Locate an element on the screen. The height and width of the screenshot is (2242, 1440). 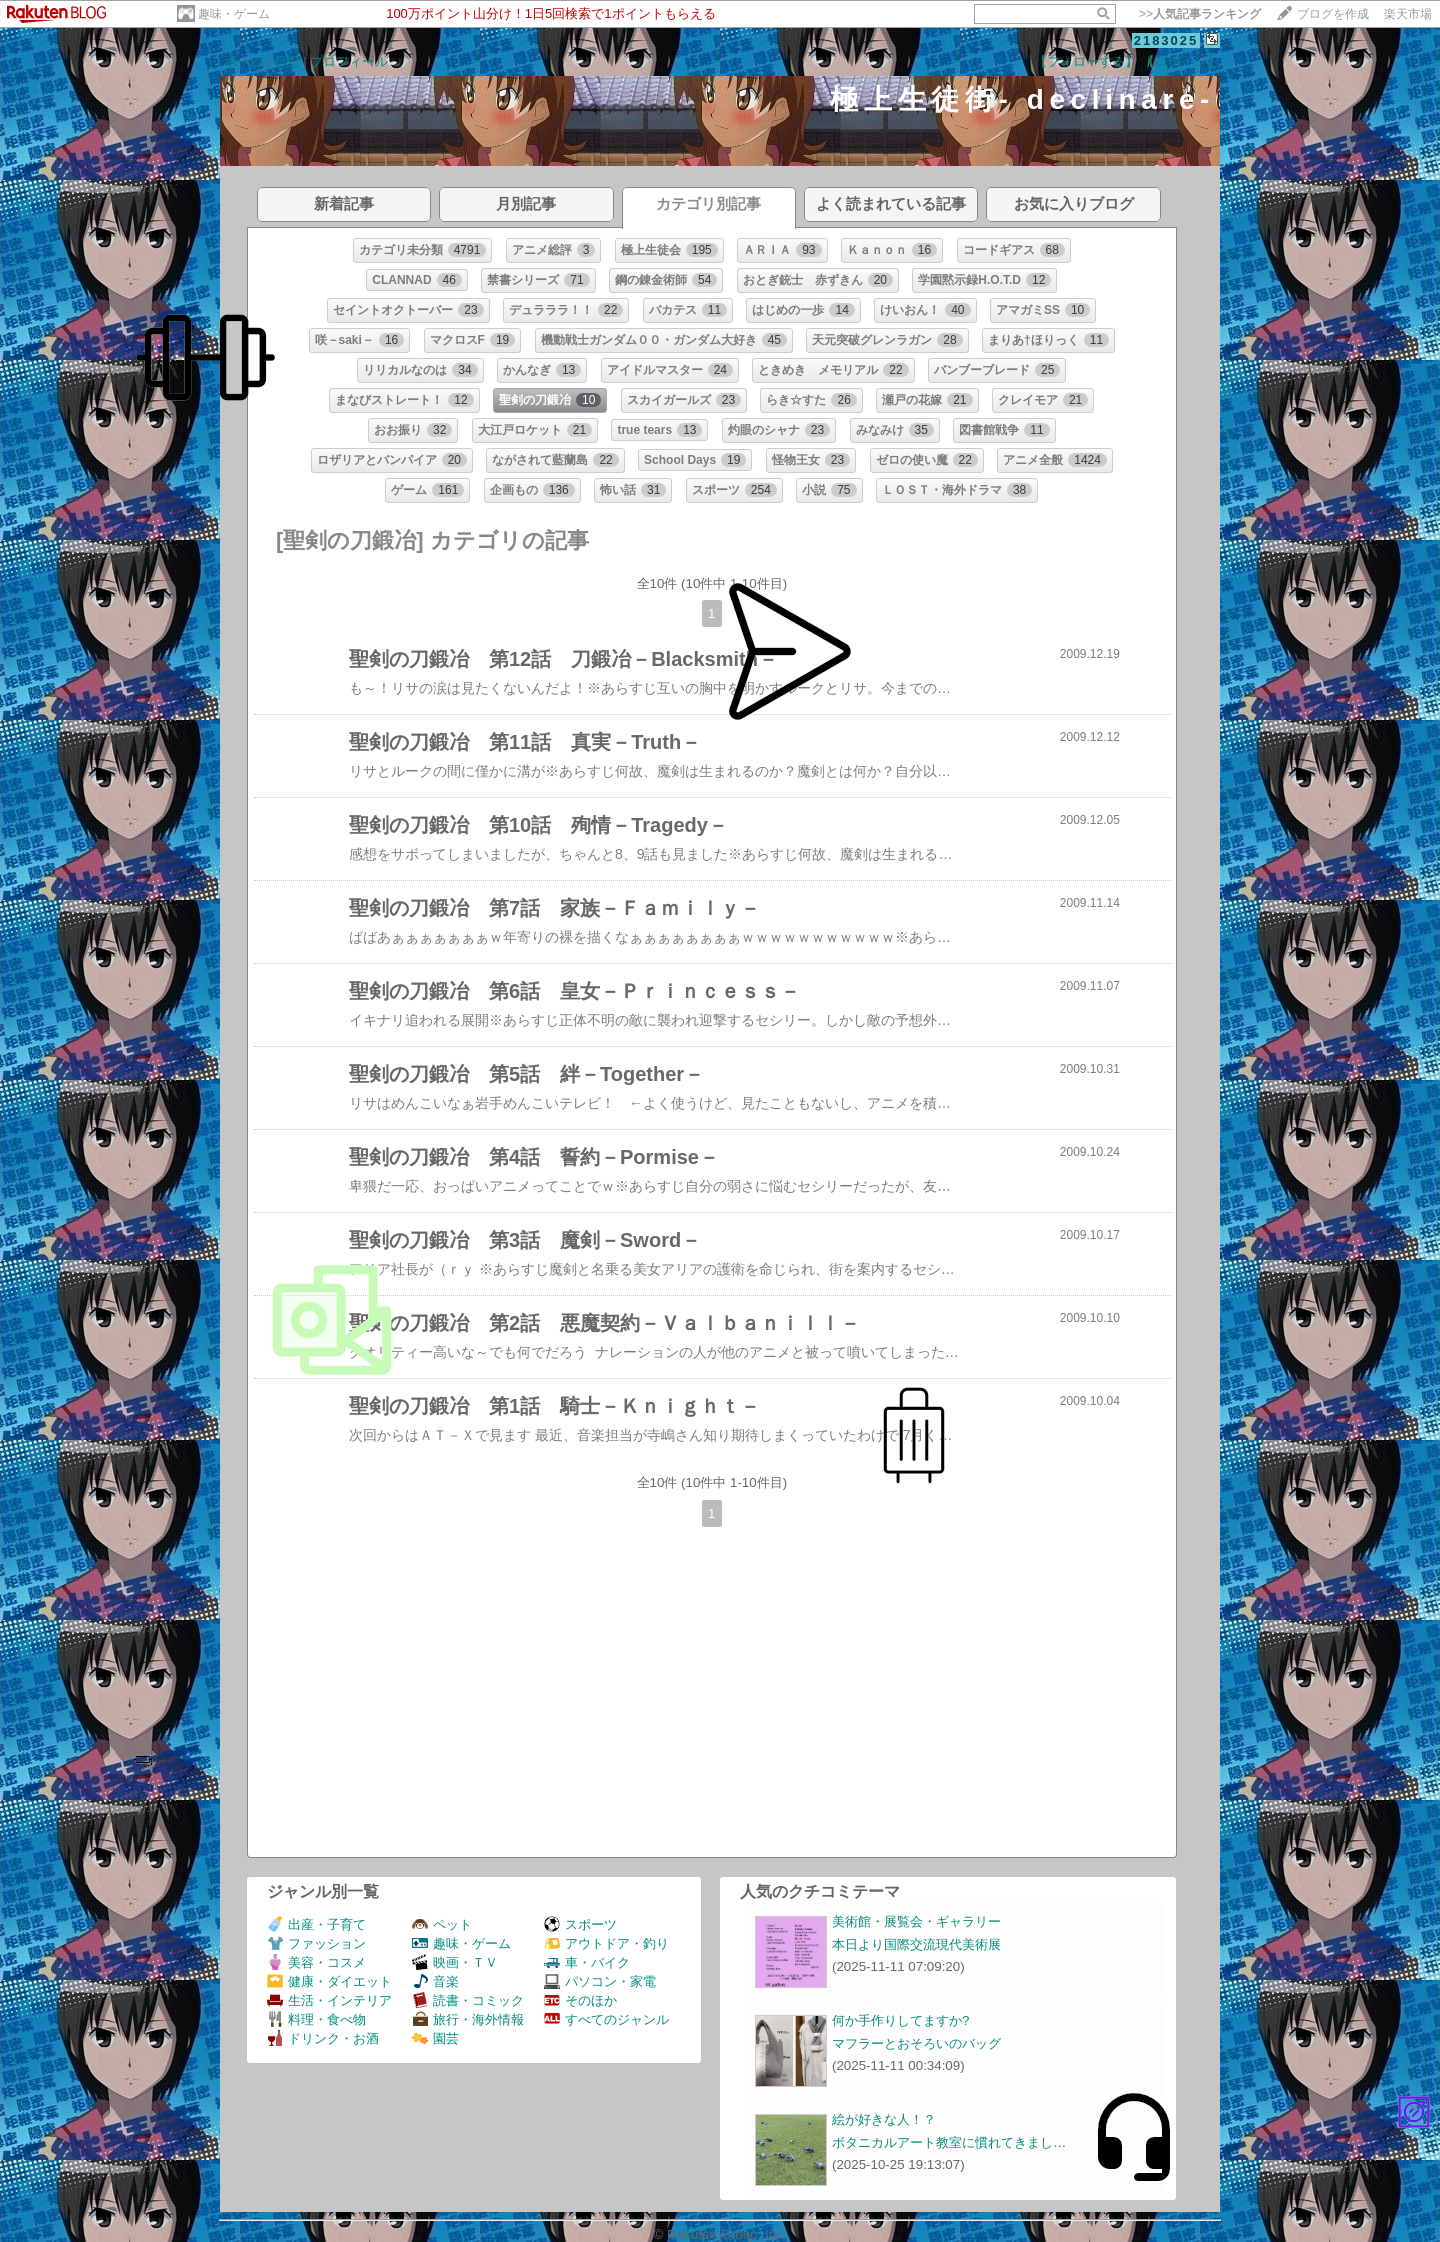
customize theme or appearance settings is located at coordinates (143, 1762).